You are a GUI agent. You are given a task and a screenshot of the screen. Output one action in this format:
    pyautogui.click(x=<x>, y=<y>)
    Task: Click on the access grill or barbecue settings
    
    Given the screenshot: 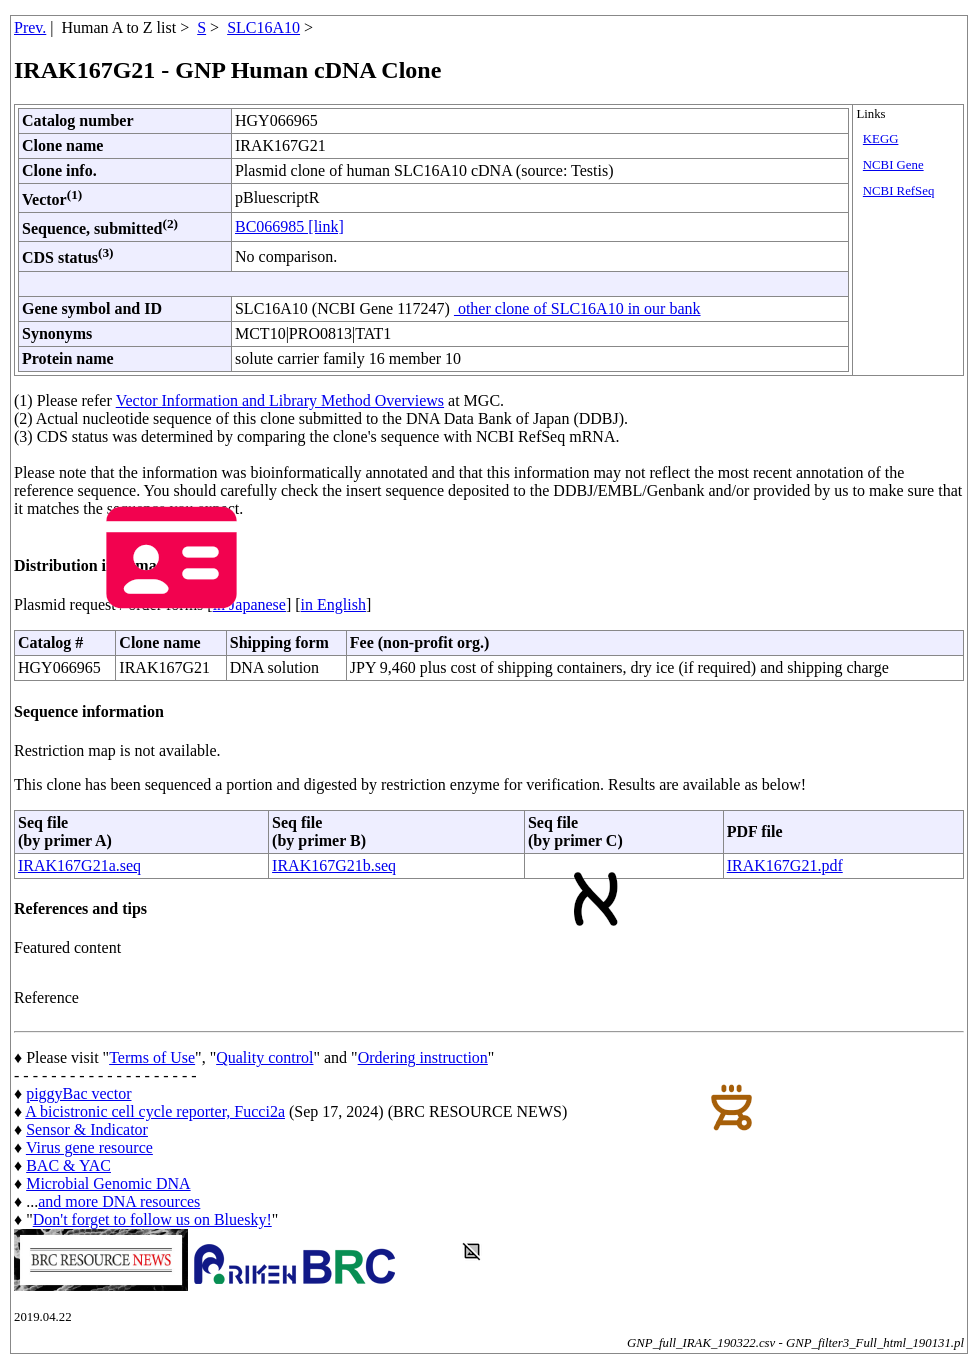 What is the action you would take?
    pyautogui.click(x=731, y=1107)
    